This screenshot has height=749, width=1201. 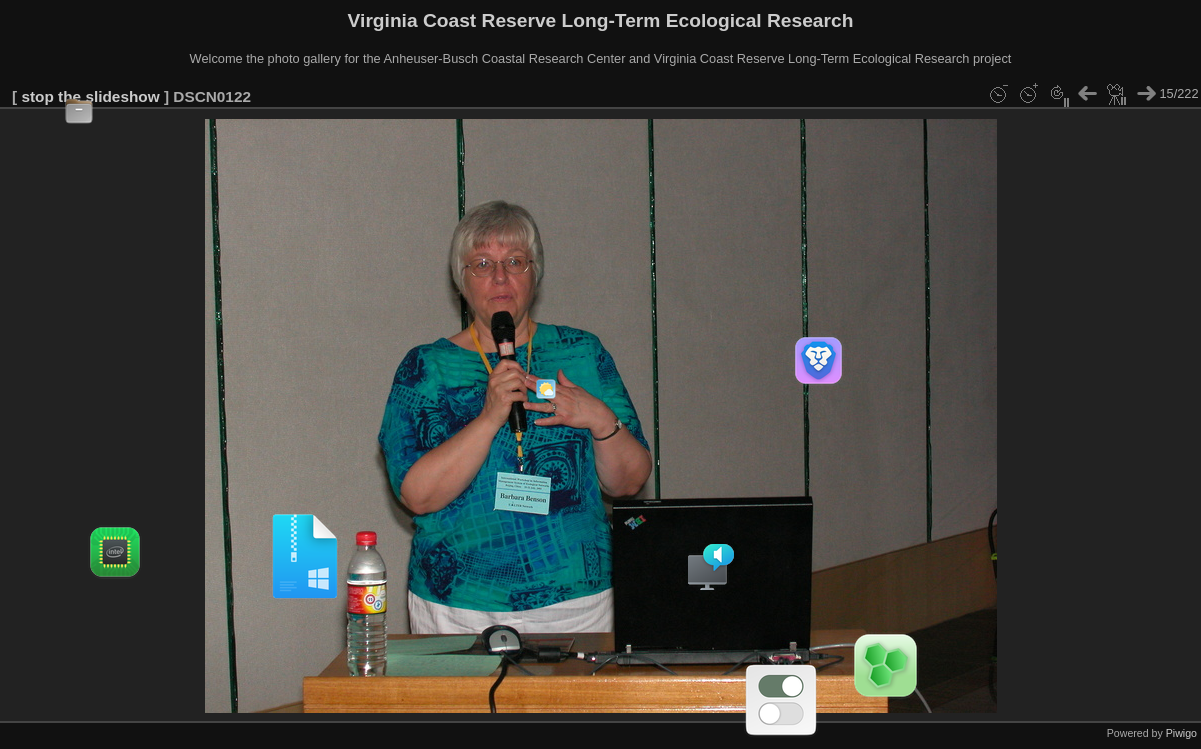 I want to click on open cpu frequency monitoring app, so click(x=115, y=552).